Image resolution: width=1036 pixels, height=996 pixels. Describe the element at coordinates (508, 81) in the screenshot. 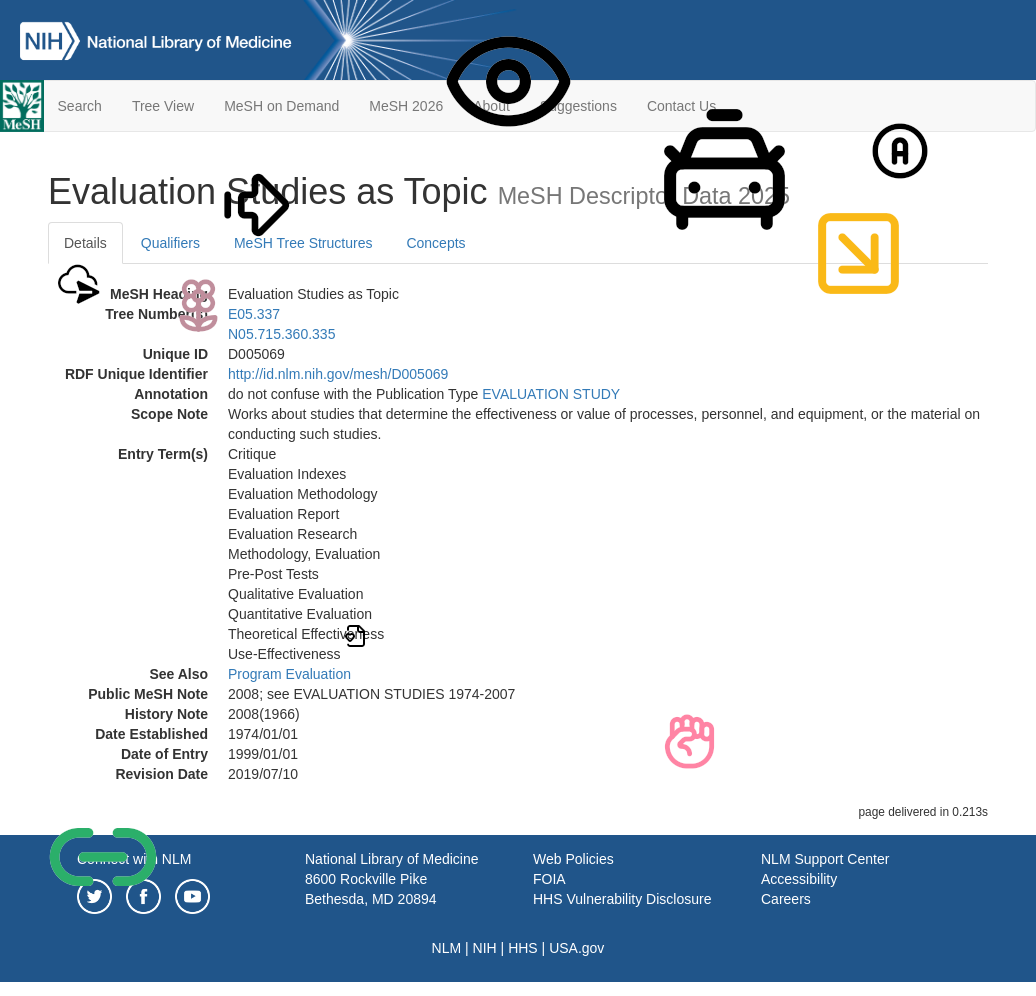

I see `view or preview content` at that location.